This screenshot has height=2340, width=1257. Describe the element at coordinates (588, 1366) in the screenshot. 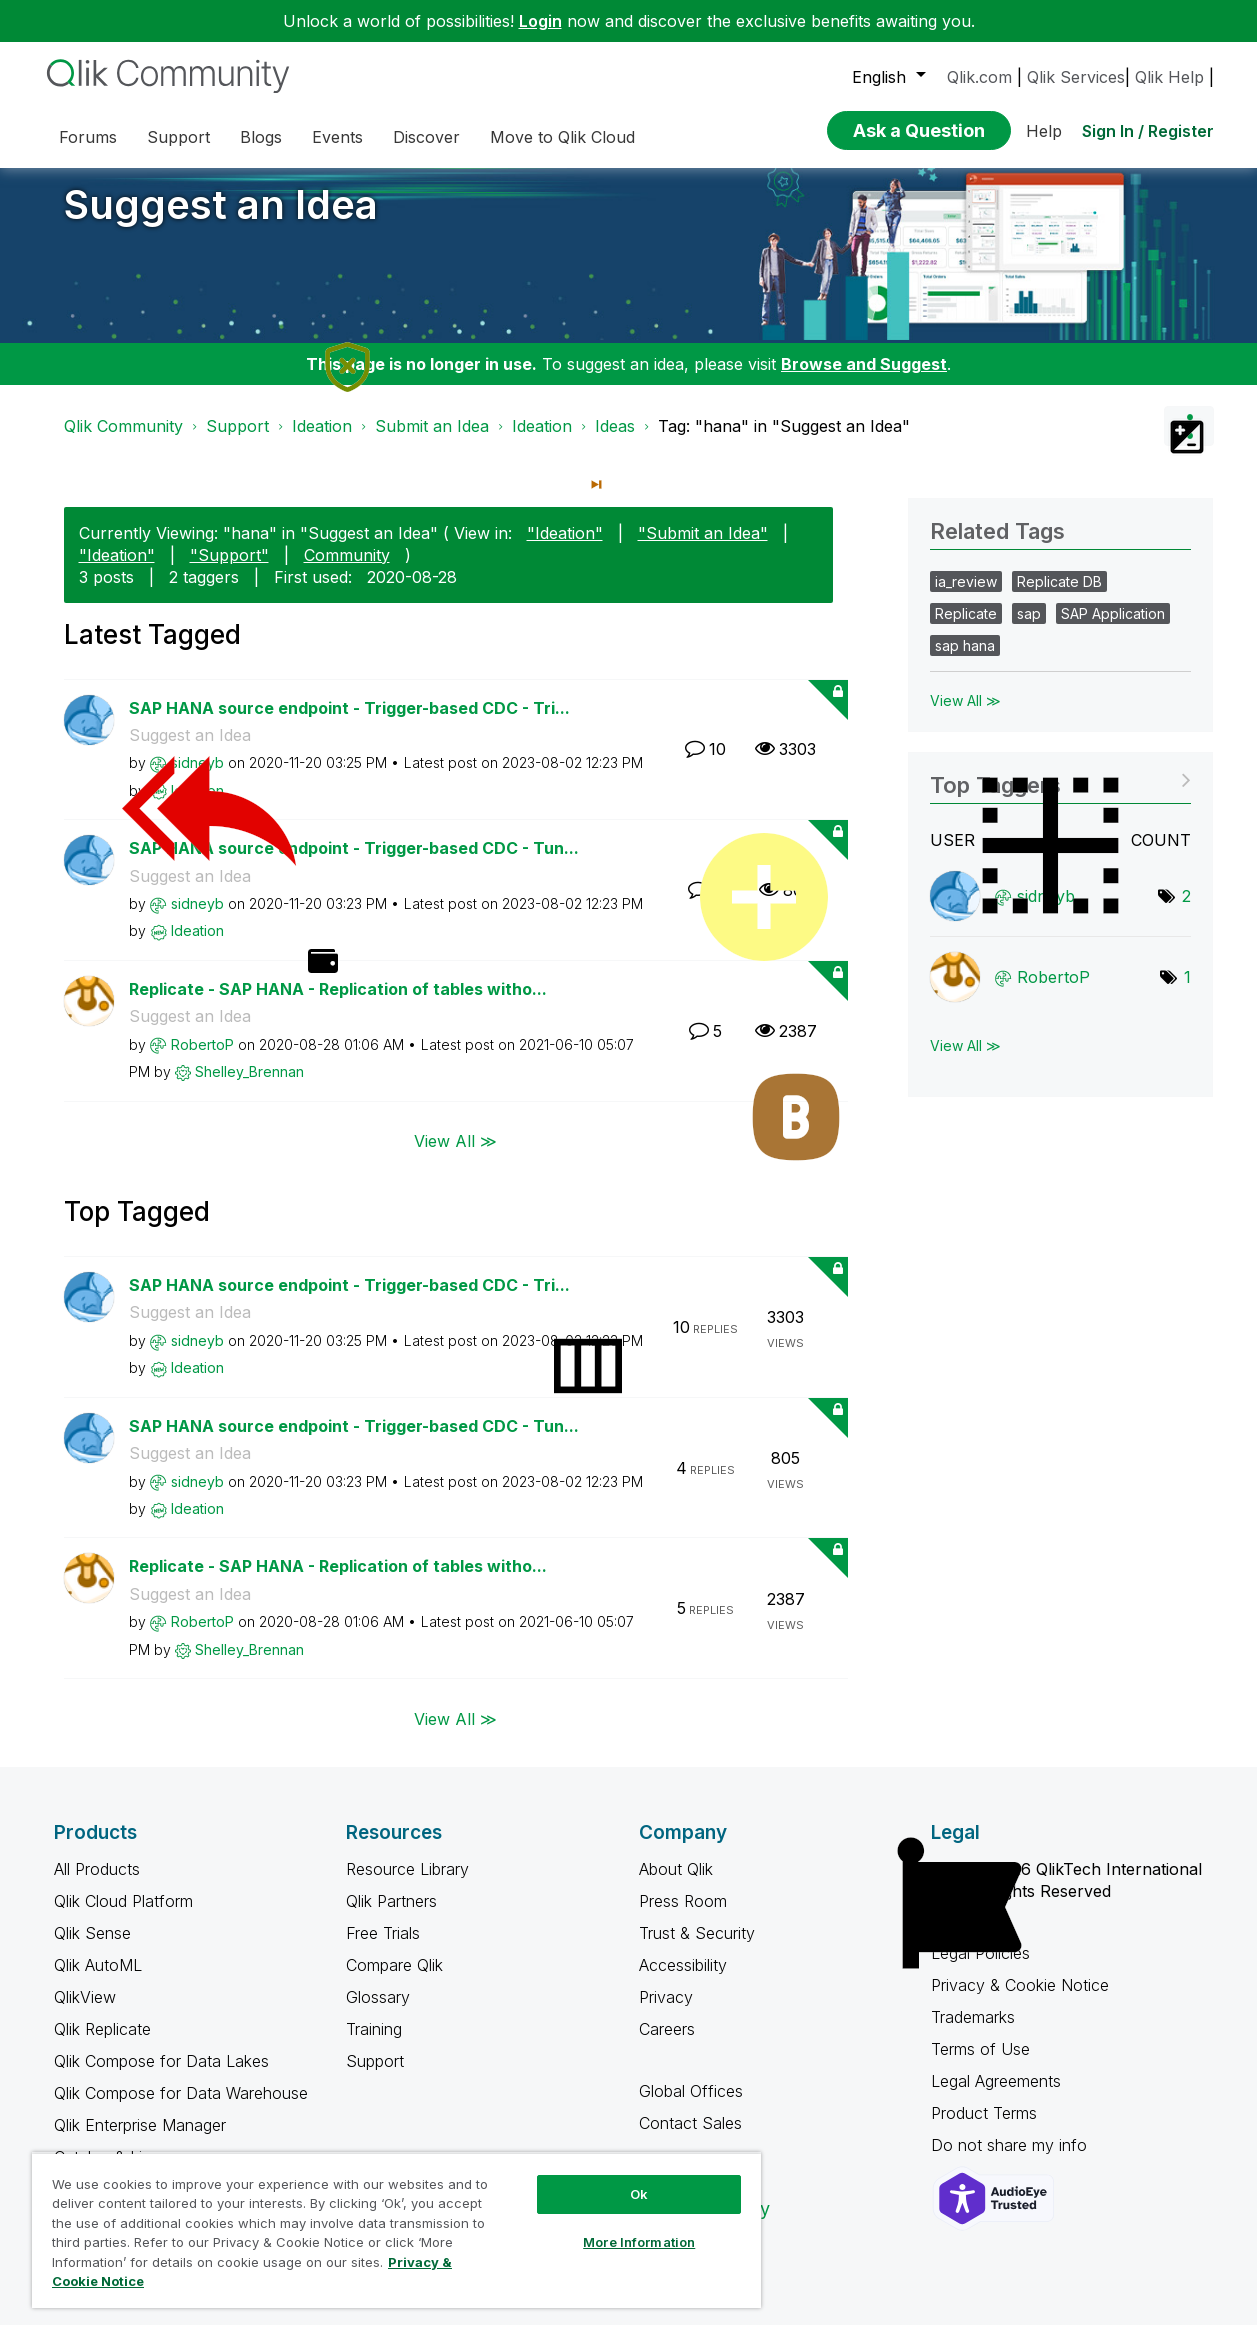

I see `switch to column view layout` at that location.